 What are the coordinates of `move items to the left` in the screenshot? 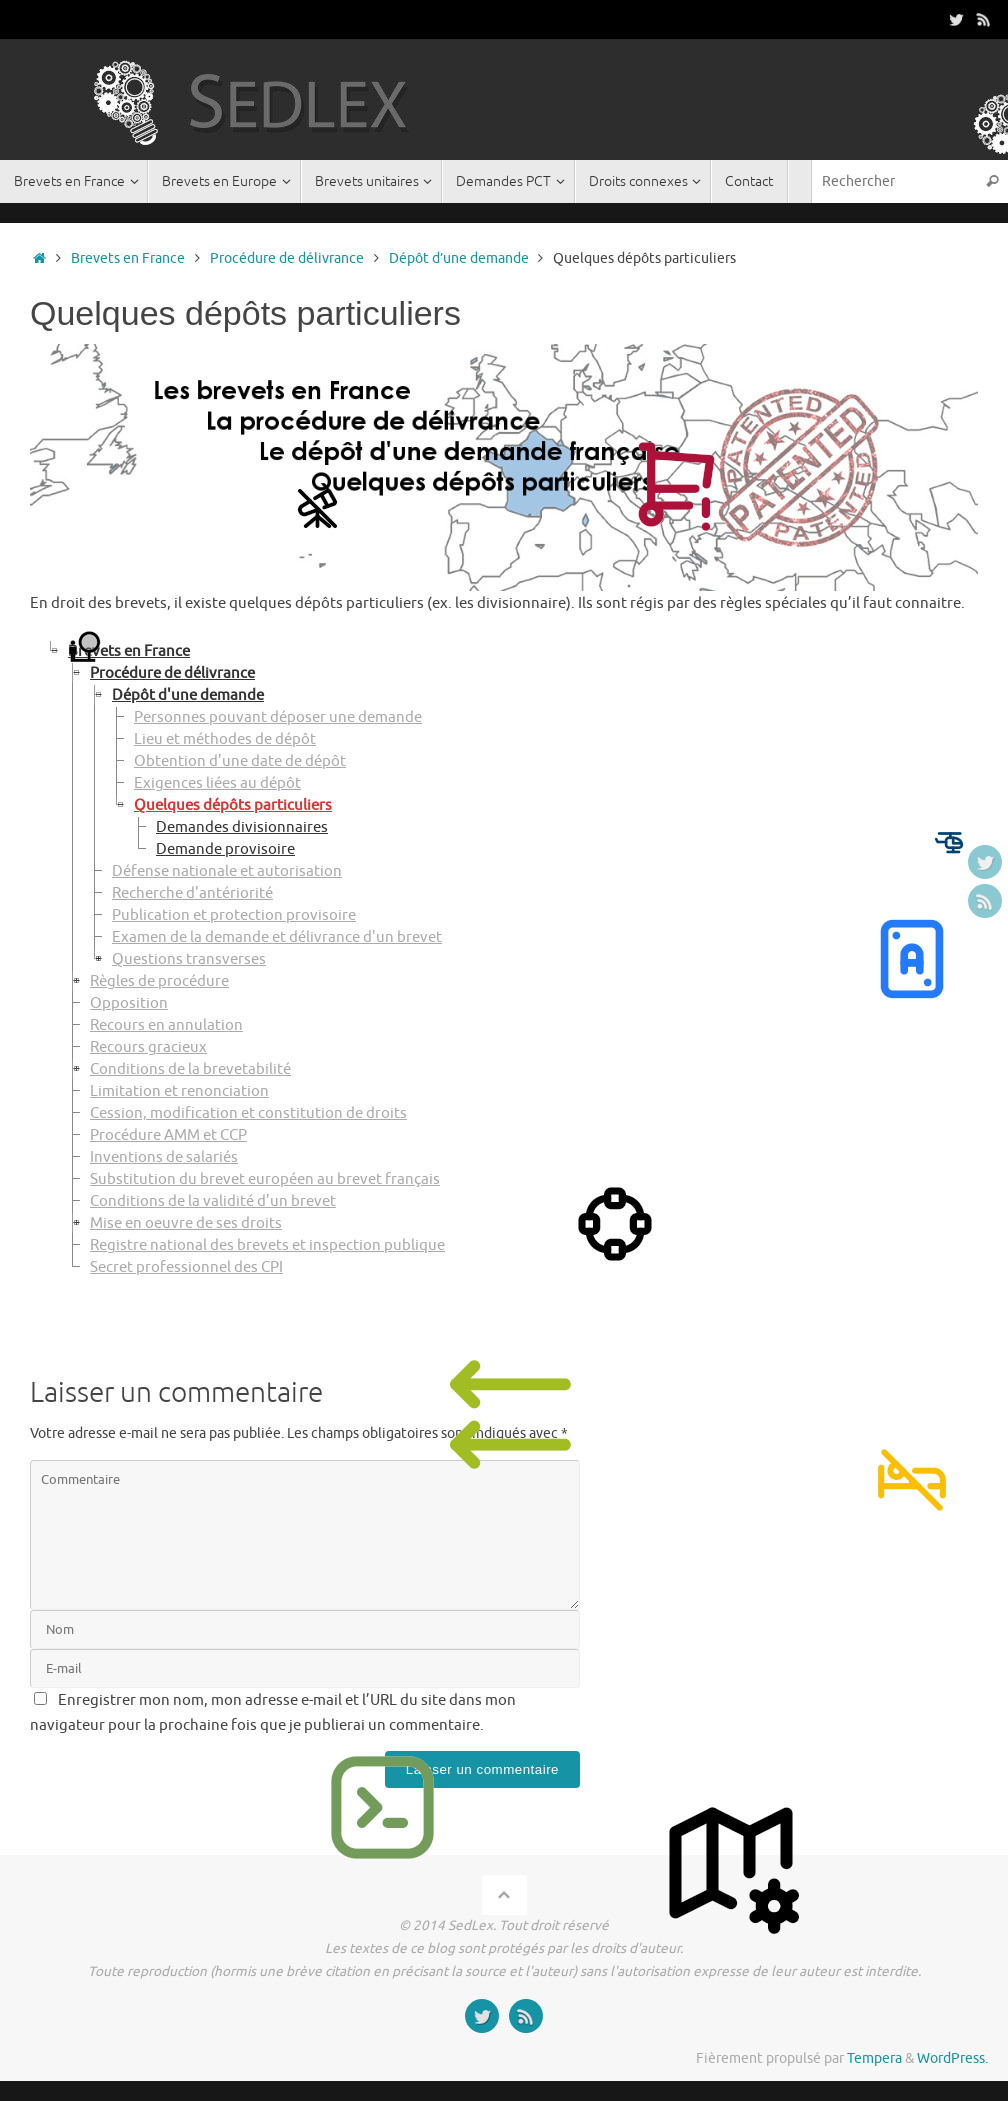 It's located at (510, 1414).